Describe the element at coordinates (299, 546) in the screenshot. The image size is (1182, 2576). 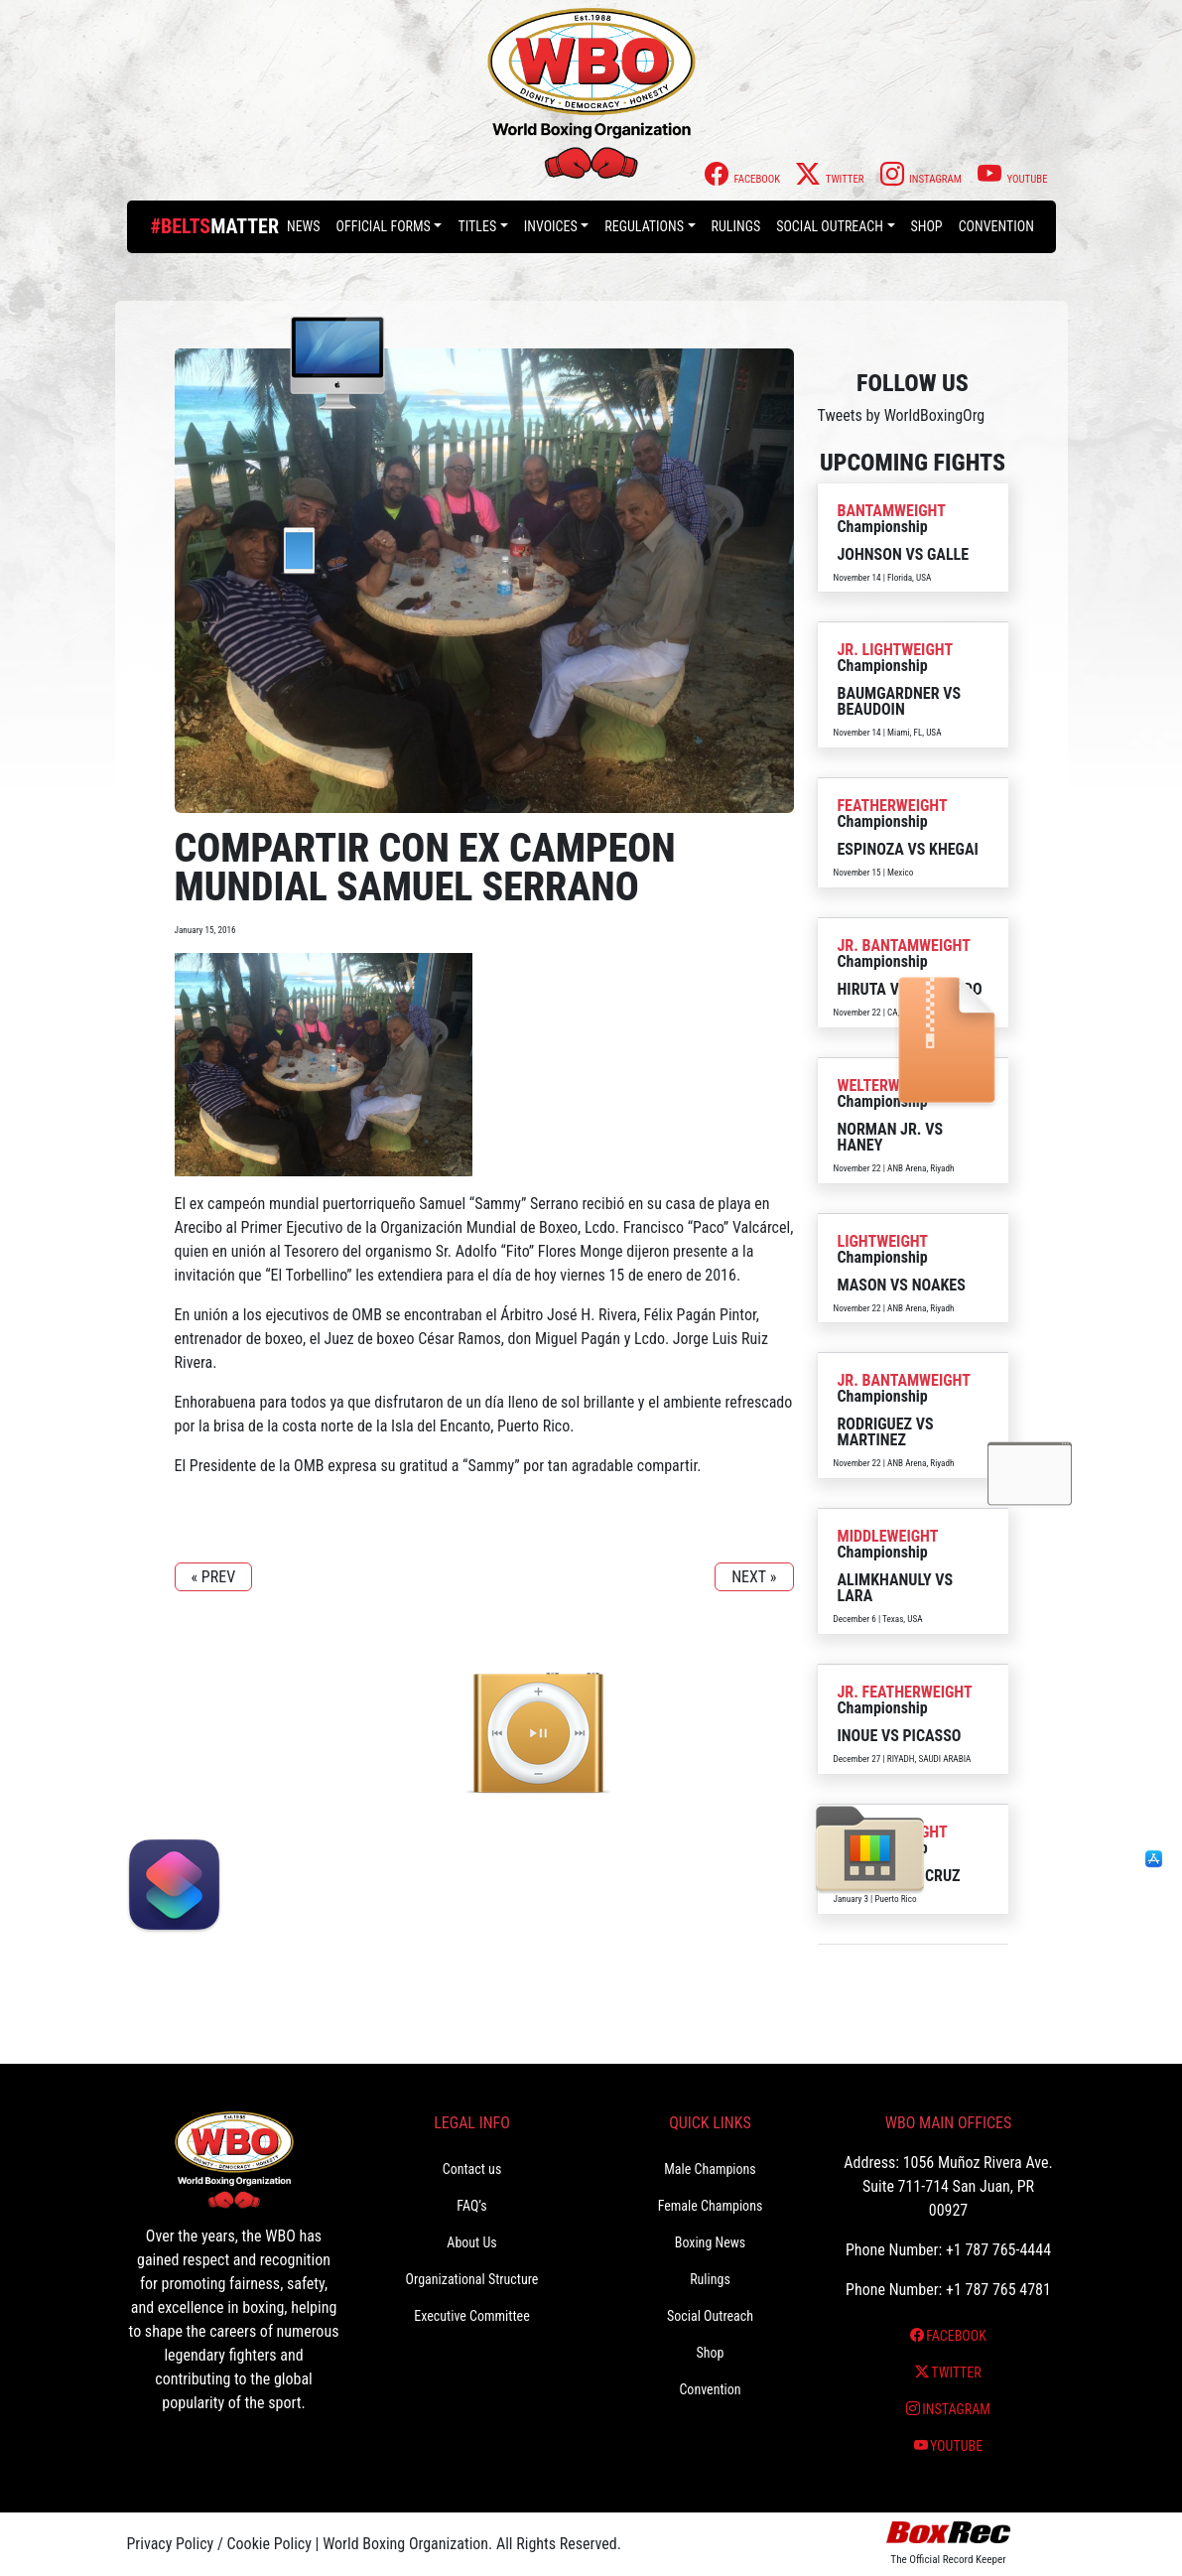
I see `iPad mini 2 device detected` at that location.